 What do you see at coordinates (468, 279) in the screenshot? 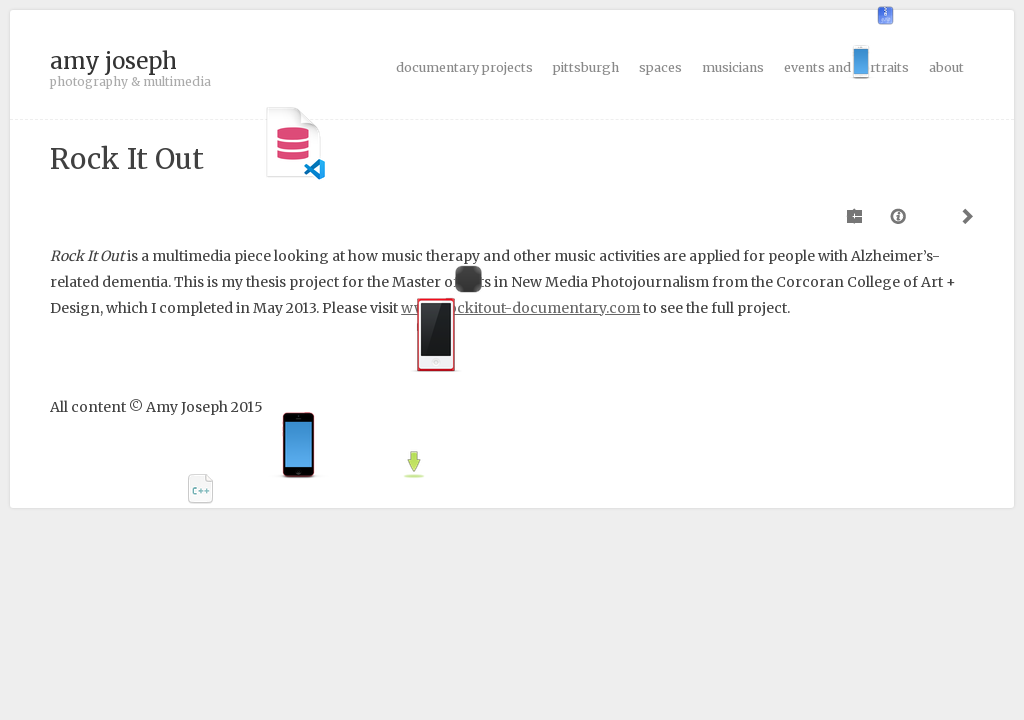
I see `configure screen edge gestures and hot corners` at bounding box center [468, 279].